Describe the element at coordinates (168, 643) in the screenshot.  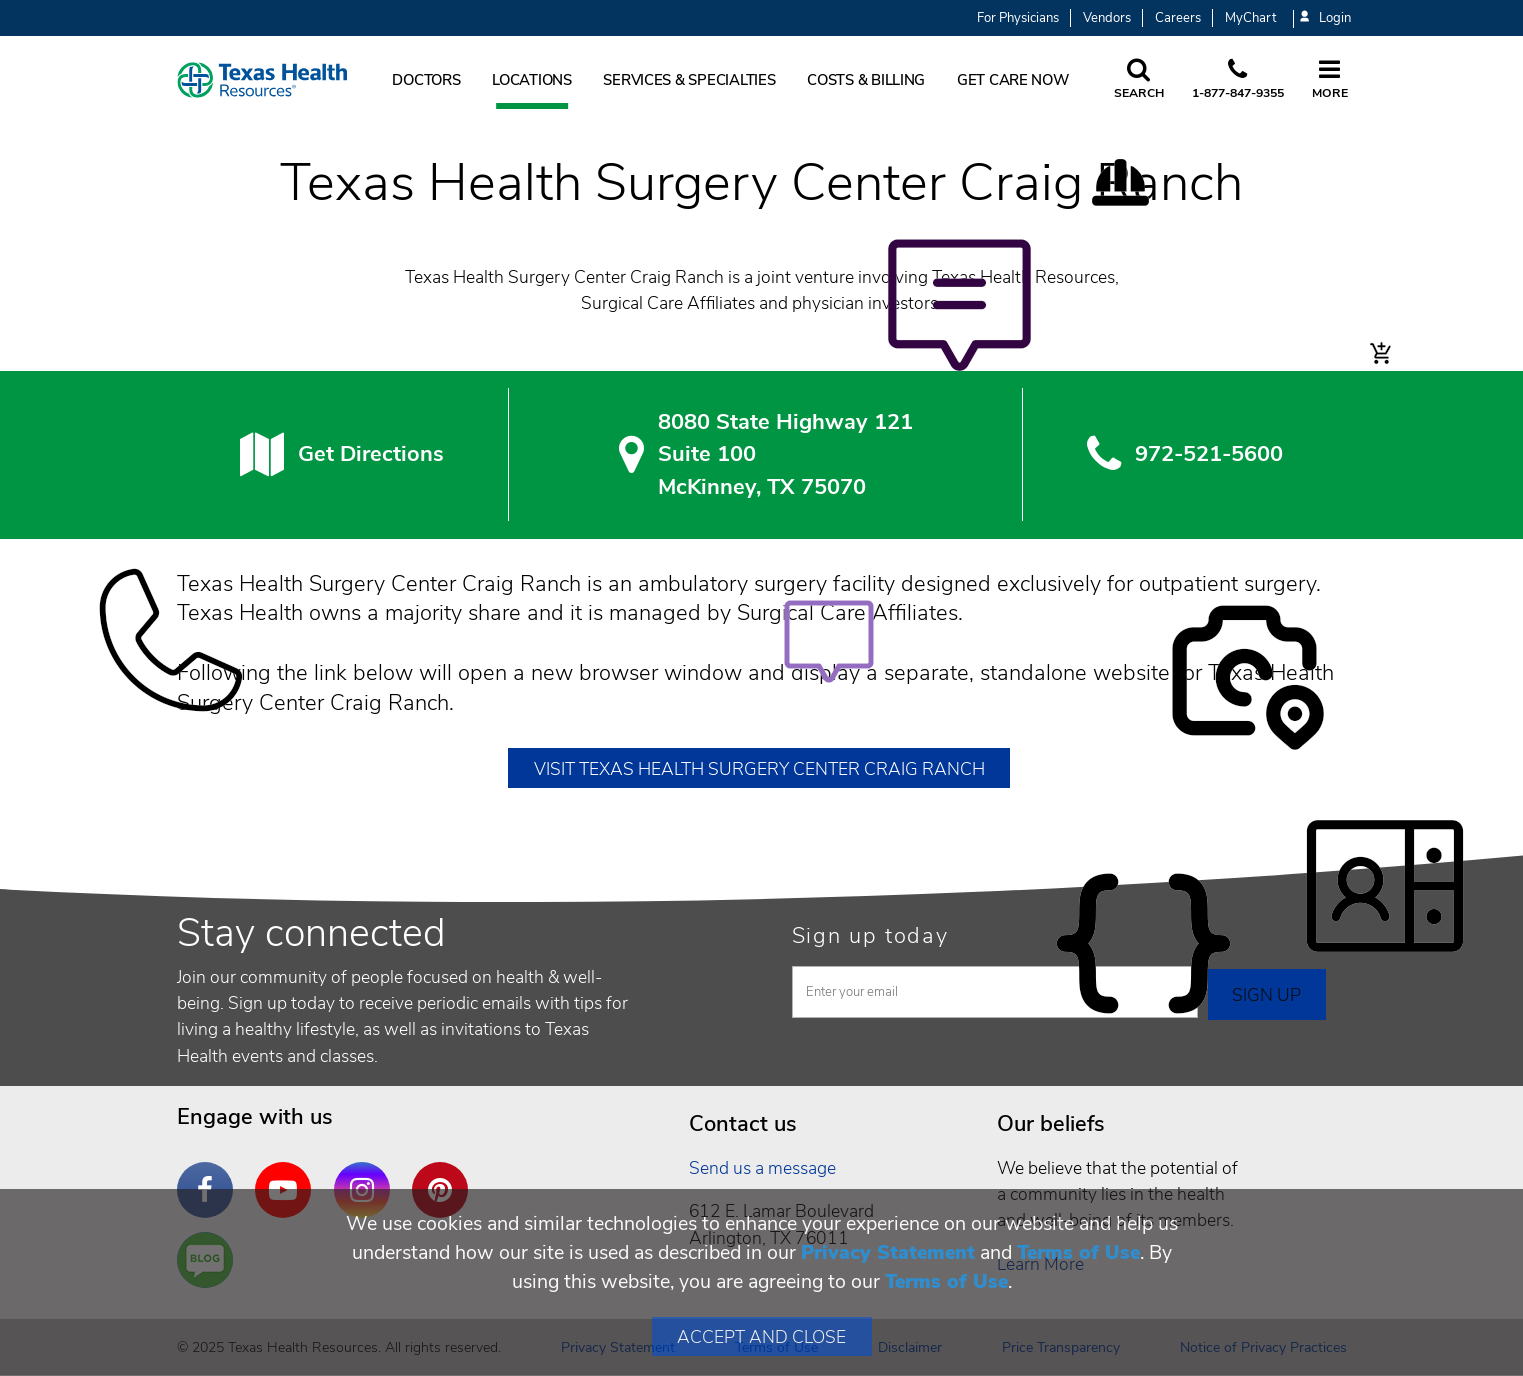
I see `make a phone call` at that location.